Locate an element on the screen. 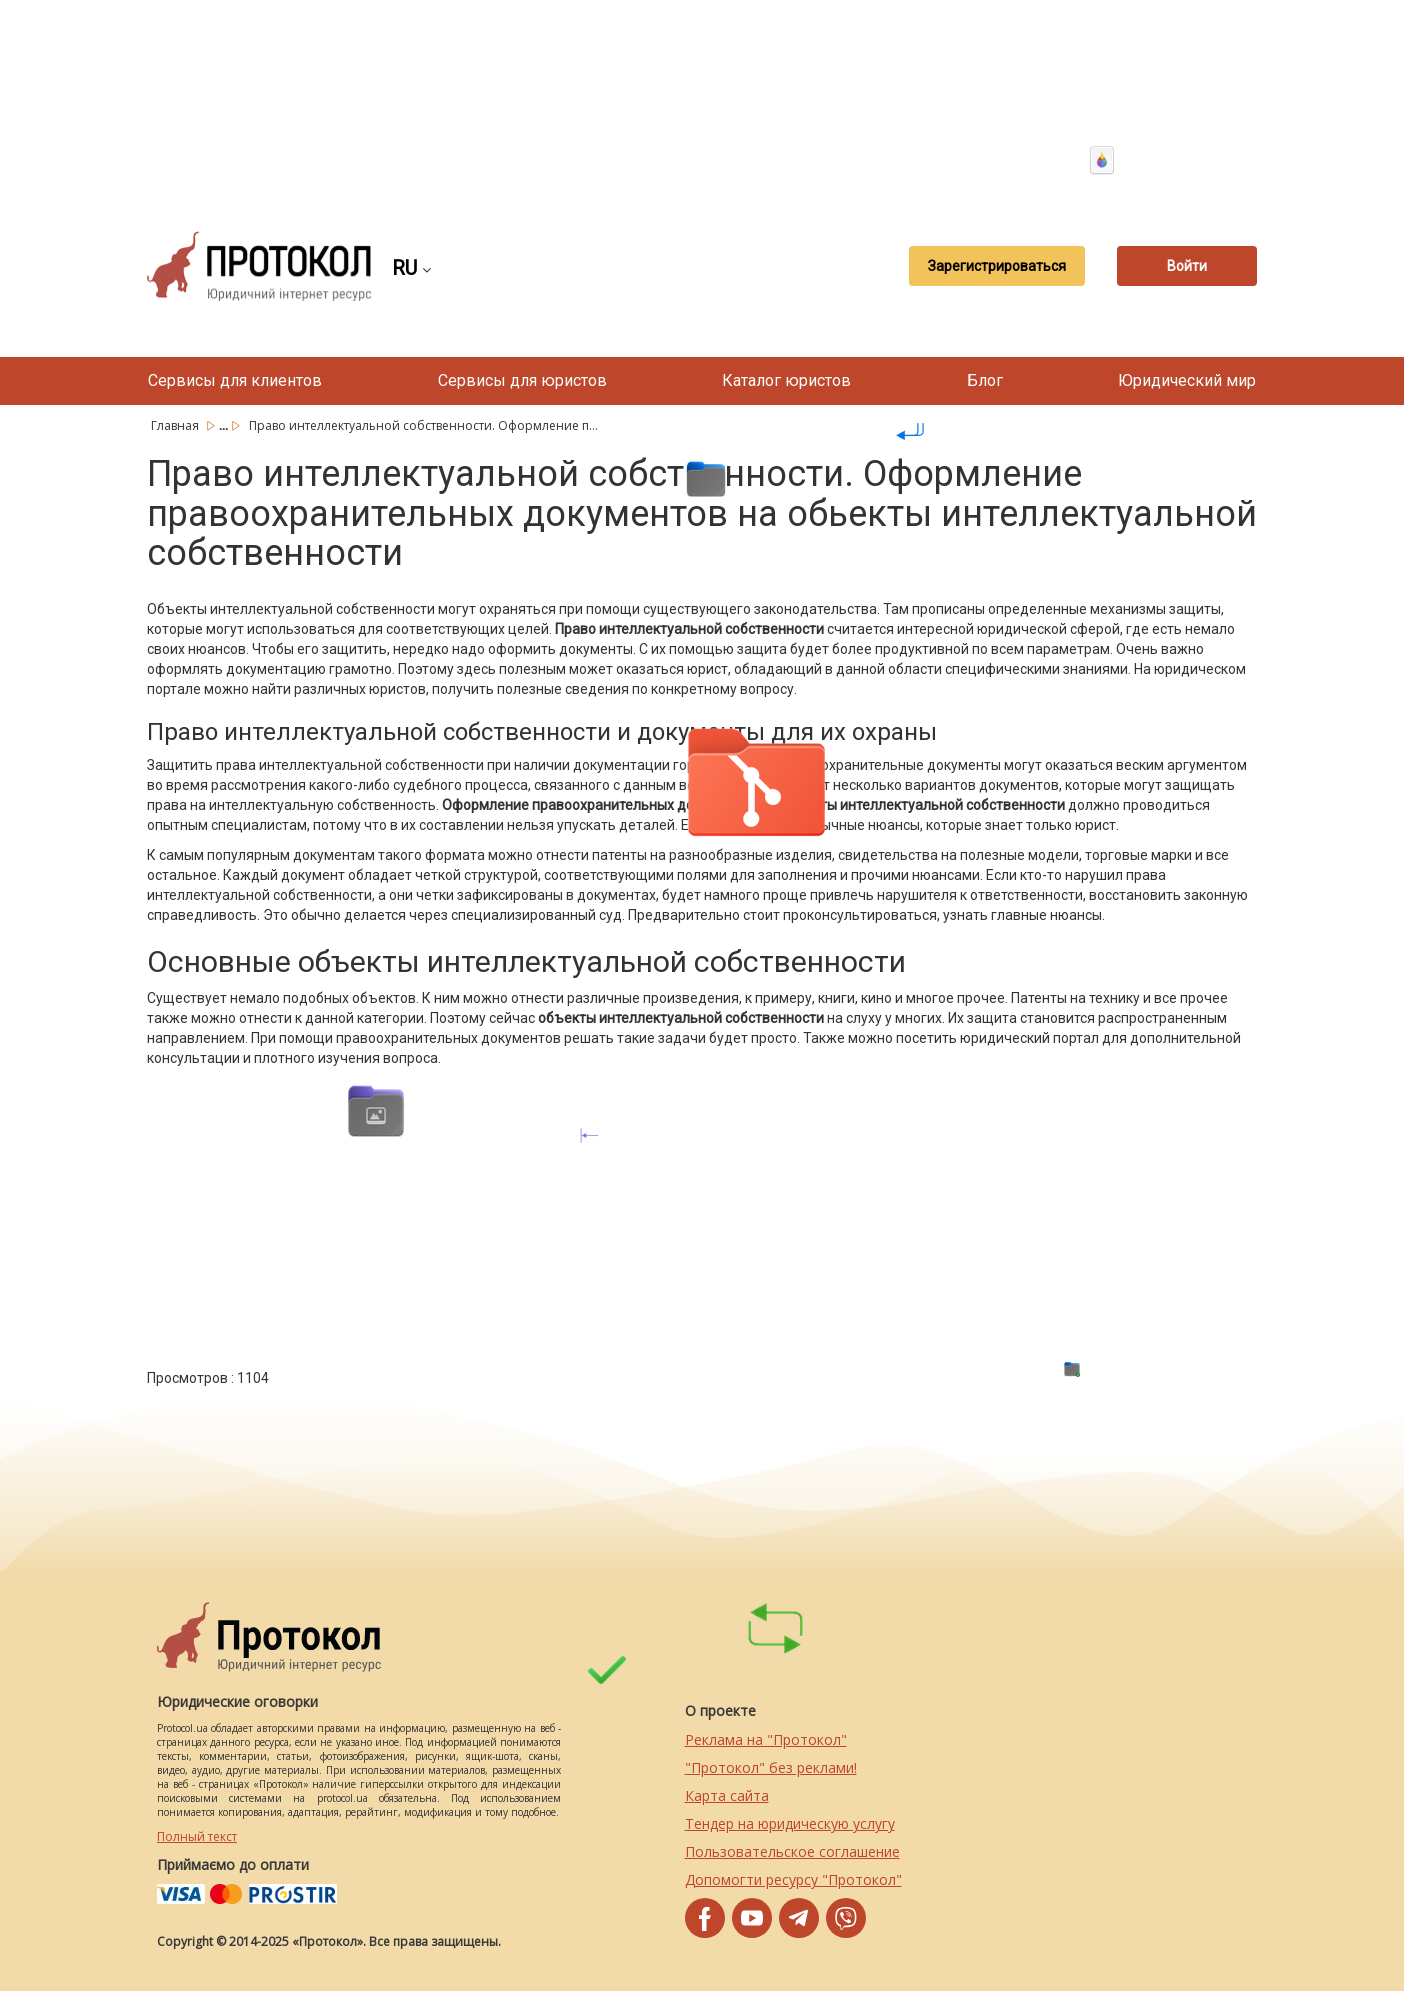 The width and height of the screenshot is (1404, 1991). reply to all recipients of an email is located at coordinates (909, 429).